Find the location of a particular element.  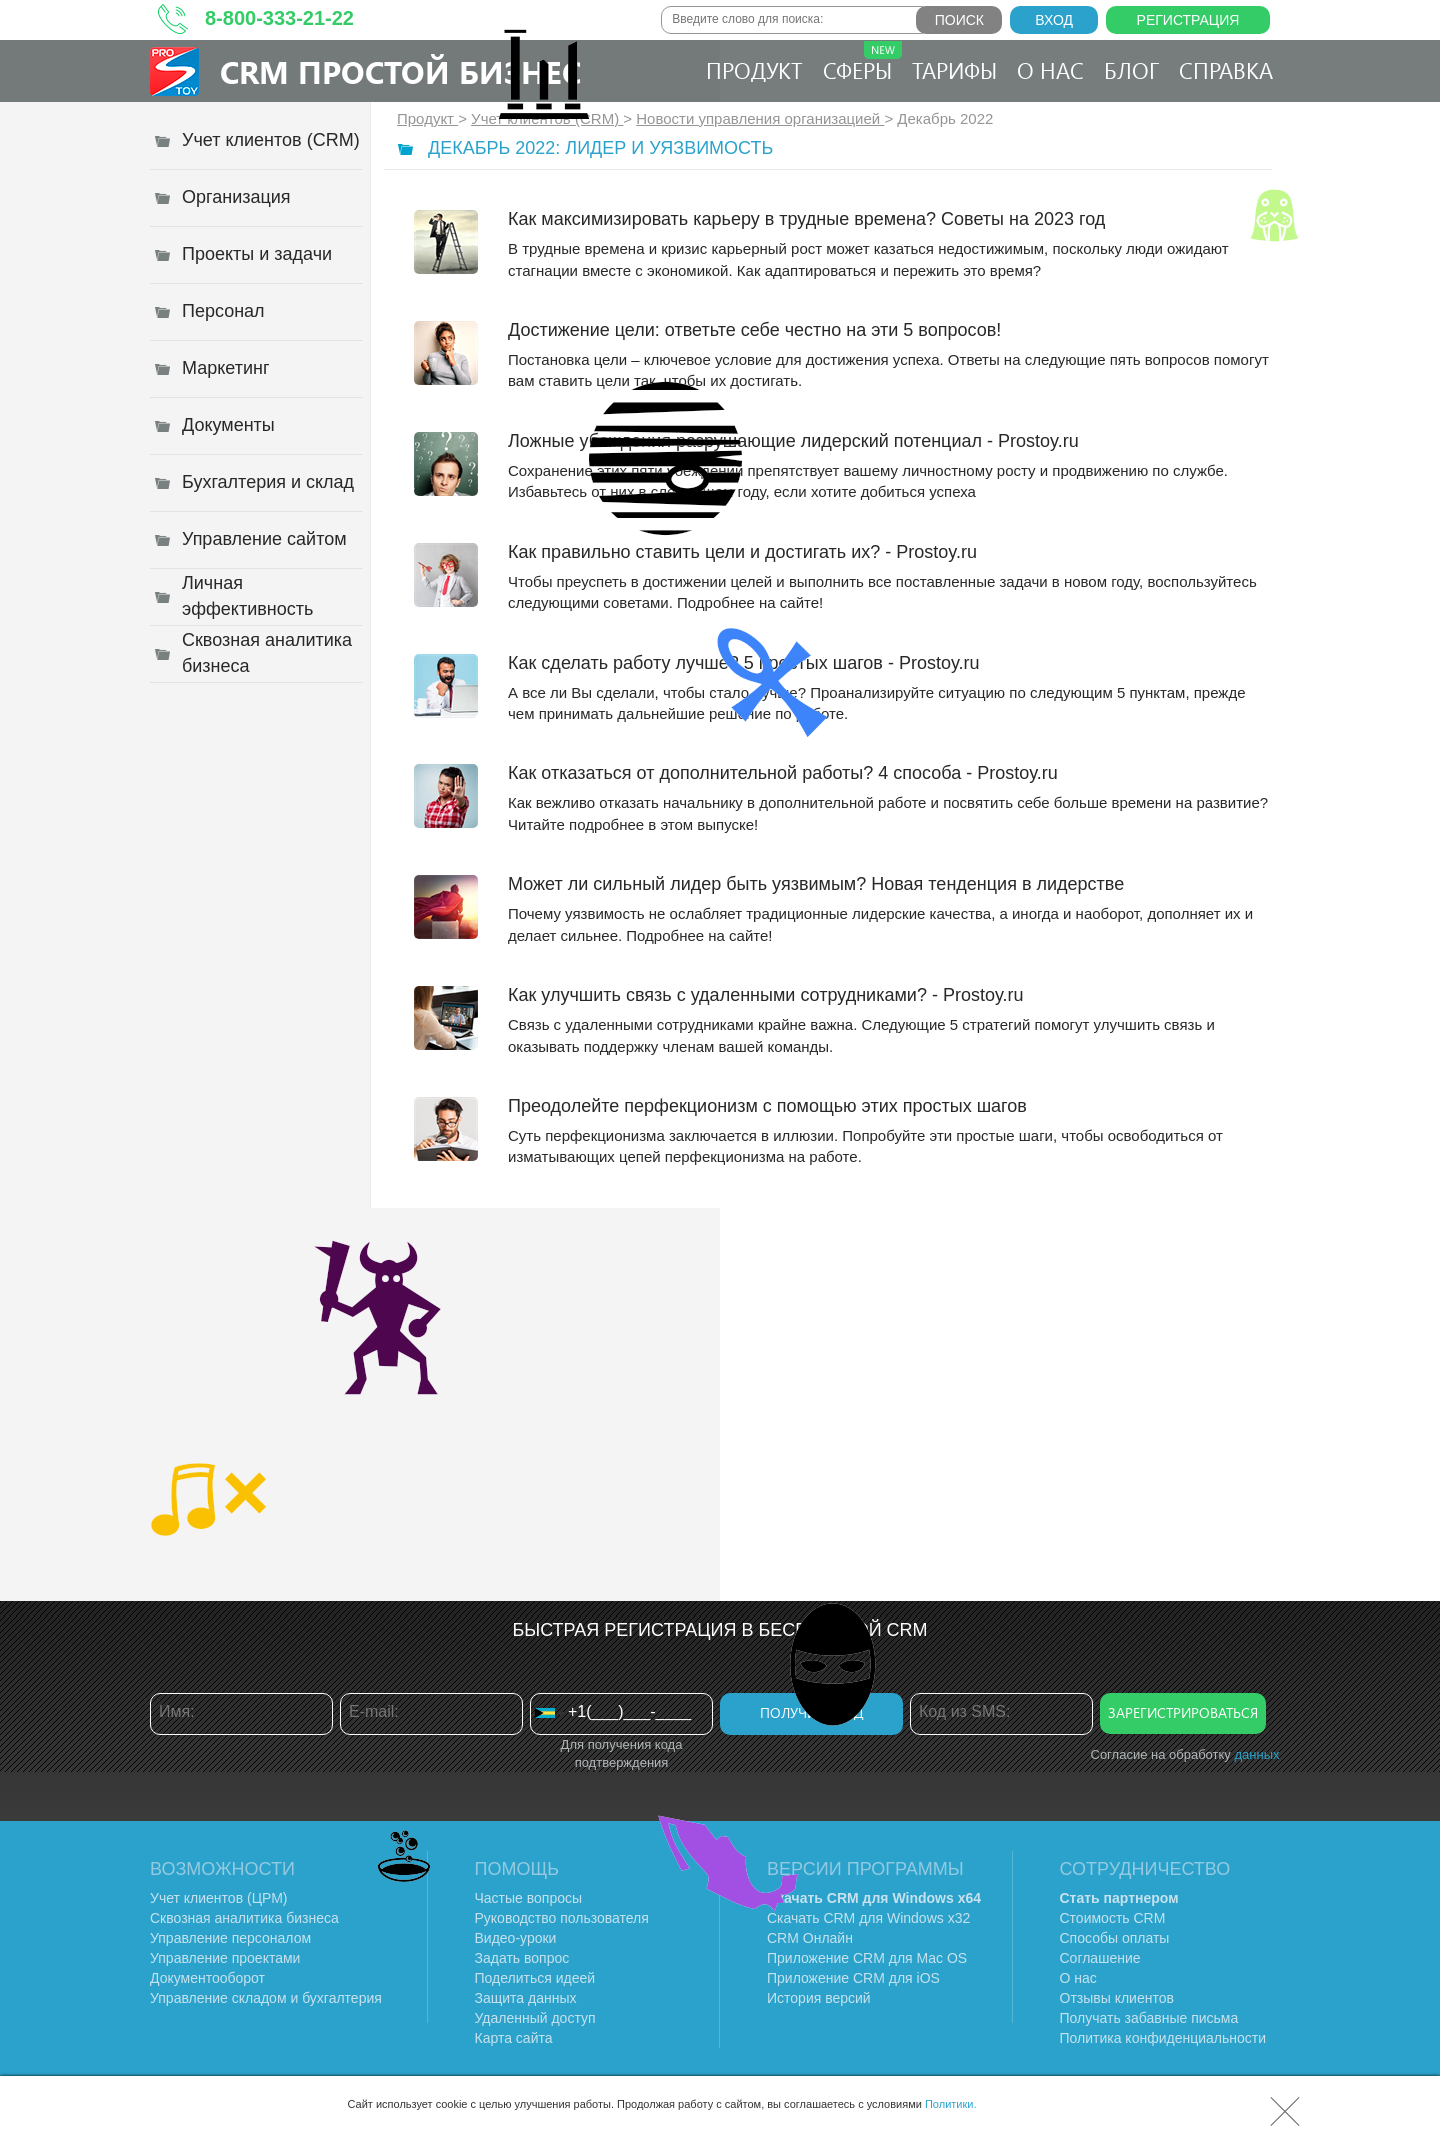

select Mexico as your country or region is located at coordinates (728, 1863).